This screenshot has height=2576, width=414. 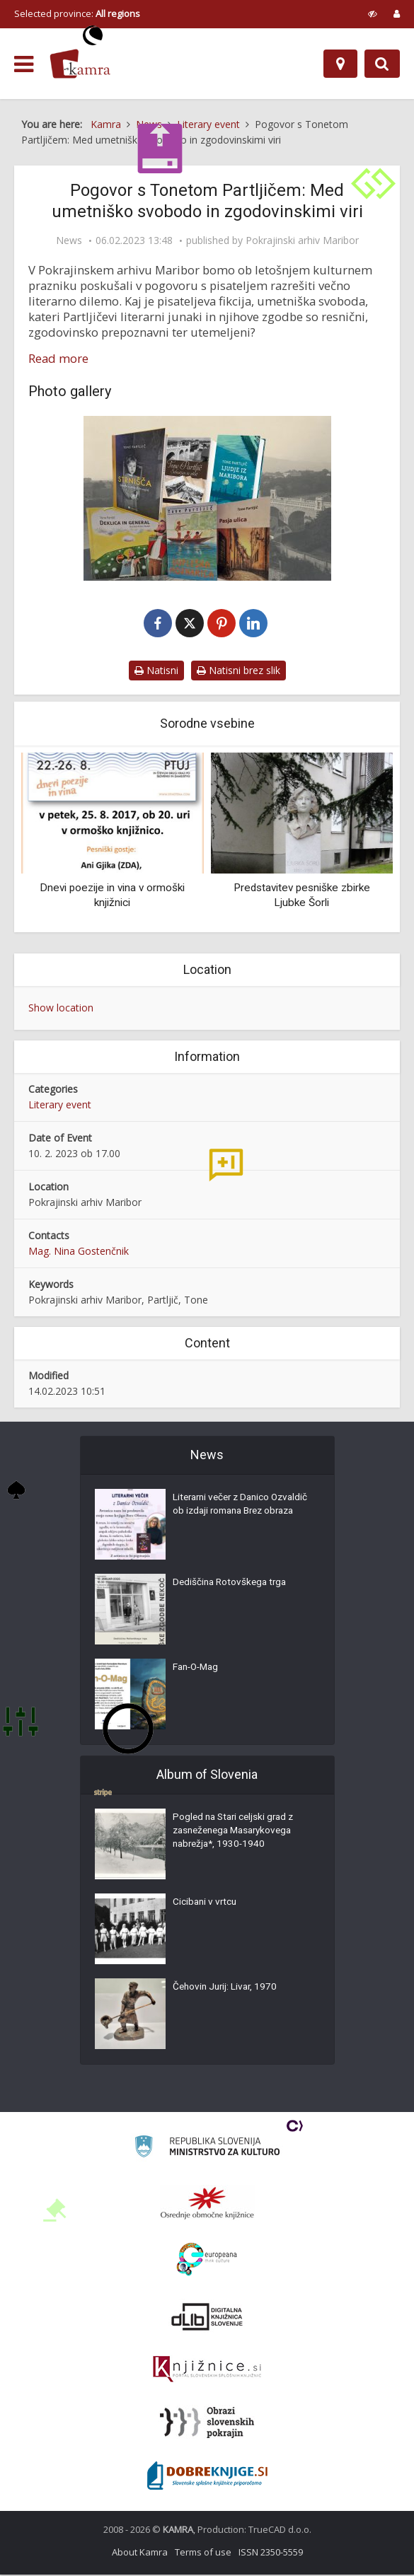 What do you see at coordinates (21, 1722) in the screenshot?
I see `access audio equalizer settings` at bounding box center [21, 1722].